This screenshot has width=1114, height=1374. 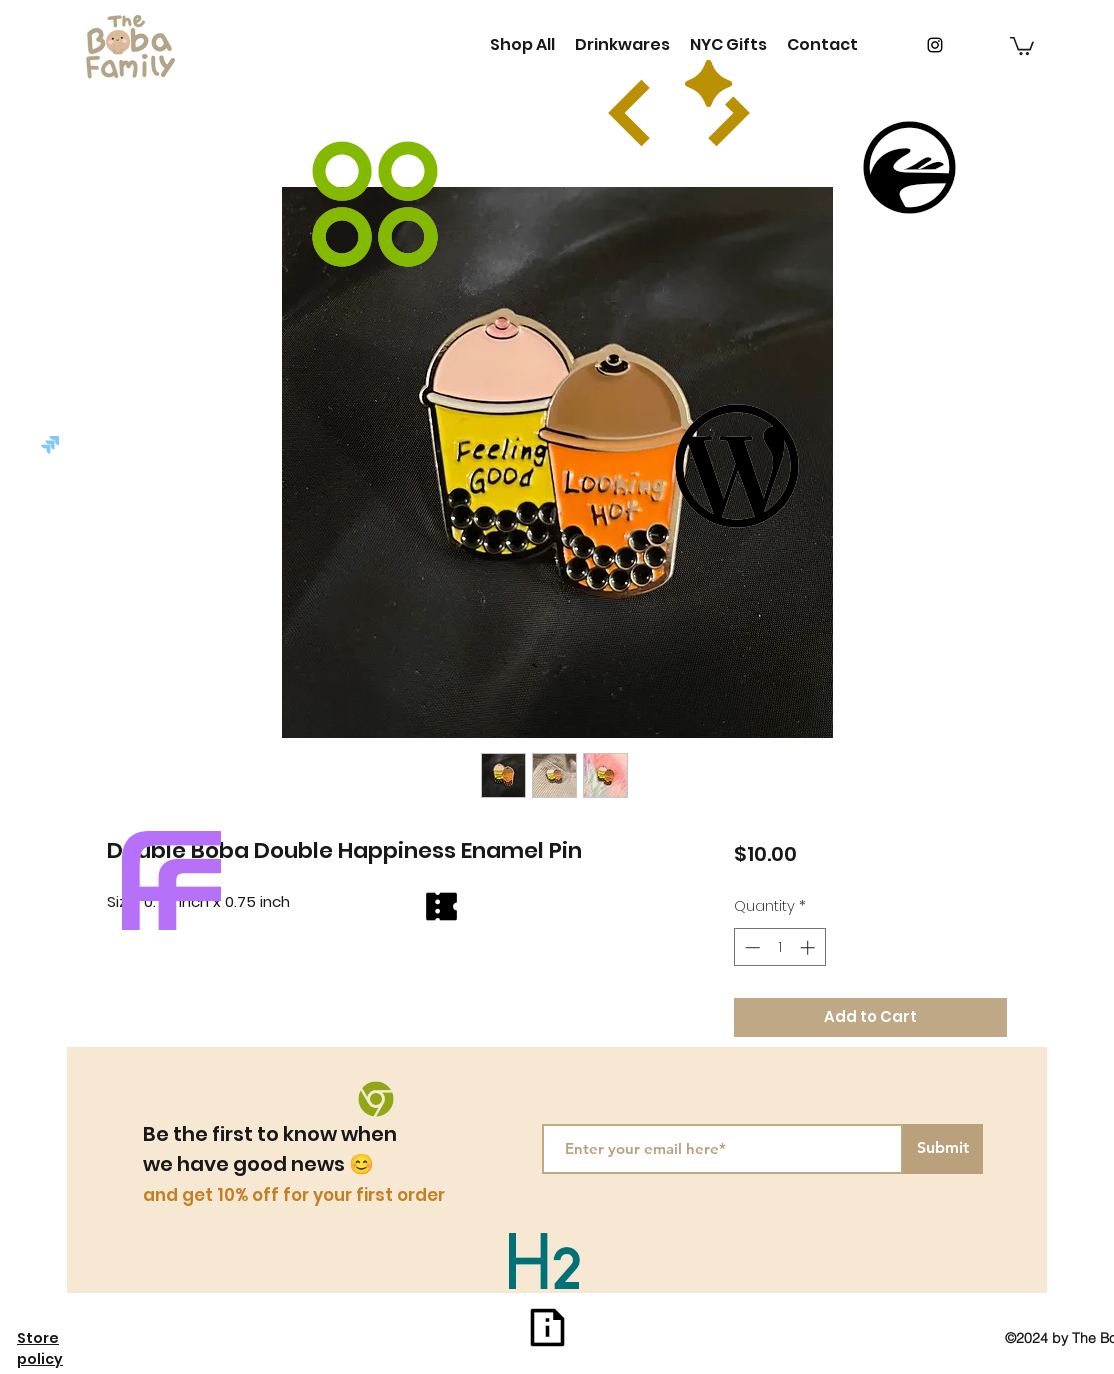 What do you see at coordinates (544, 1261) in the screenshot?
I see `format text as heading level 2` at bounding box center [544, 1261].